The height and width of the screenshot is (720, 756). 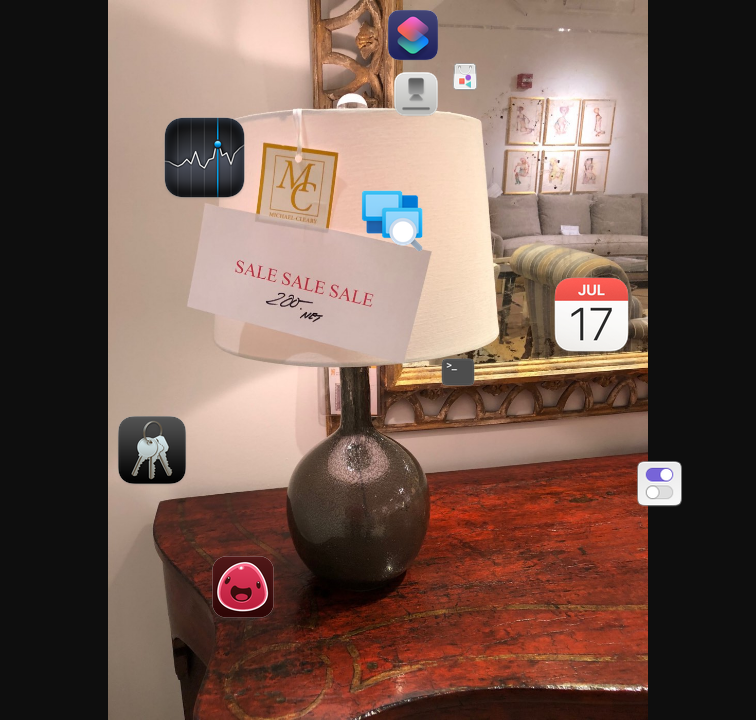 I want to click on open gnome tweaks settings, so click(x=659, y=483).